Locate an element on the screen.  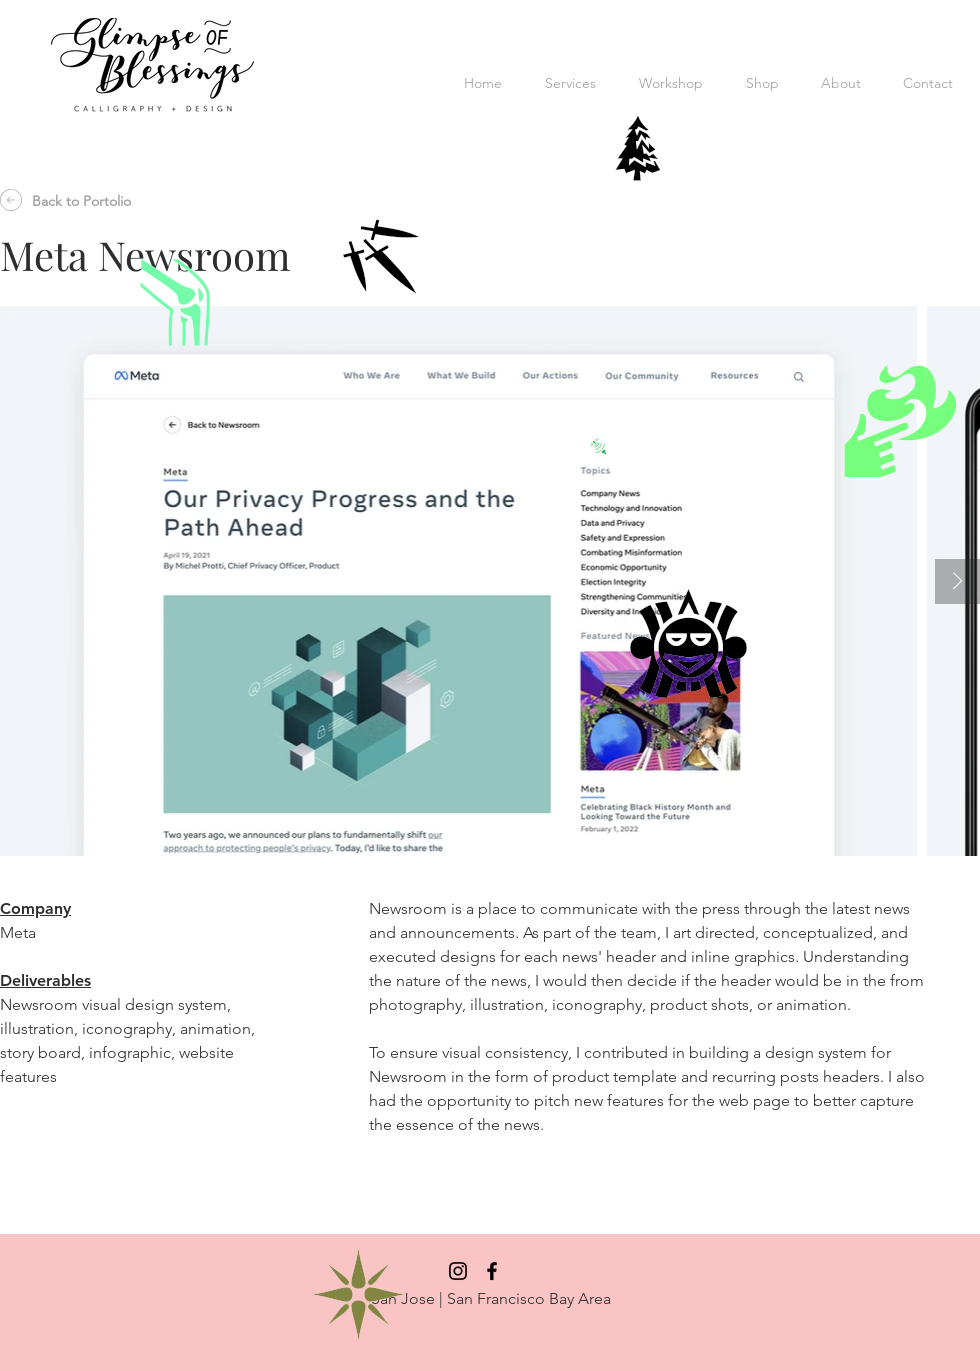
assassin or rogue character class icon is located at coordinates (380, 258).